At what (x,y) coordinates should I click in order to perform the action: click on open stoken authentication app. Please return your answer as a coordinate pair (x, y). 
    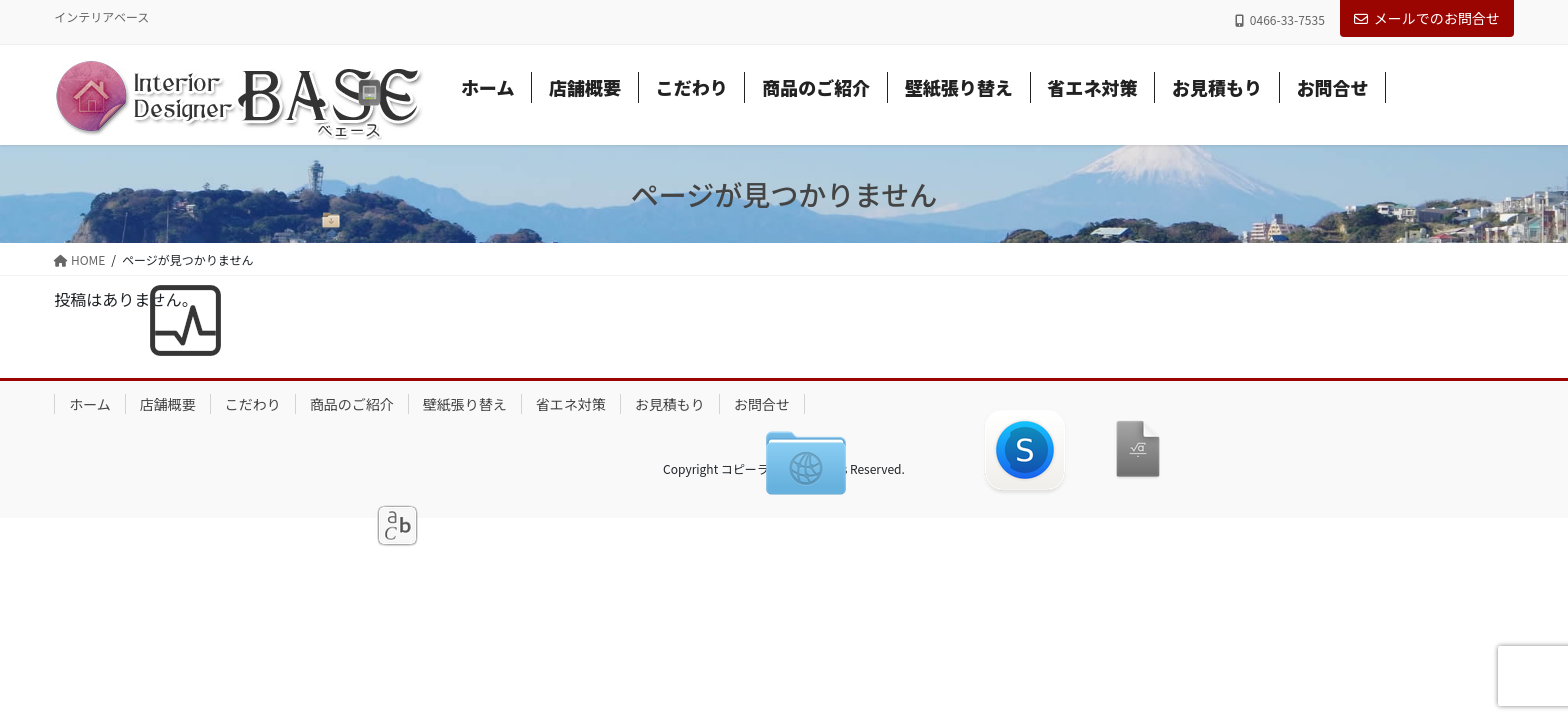
    Looking at the image, I should click on (1025, 450).